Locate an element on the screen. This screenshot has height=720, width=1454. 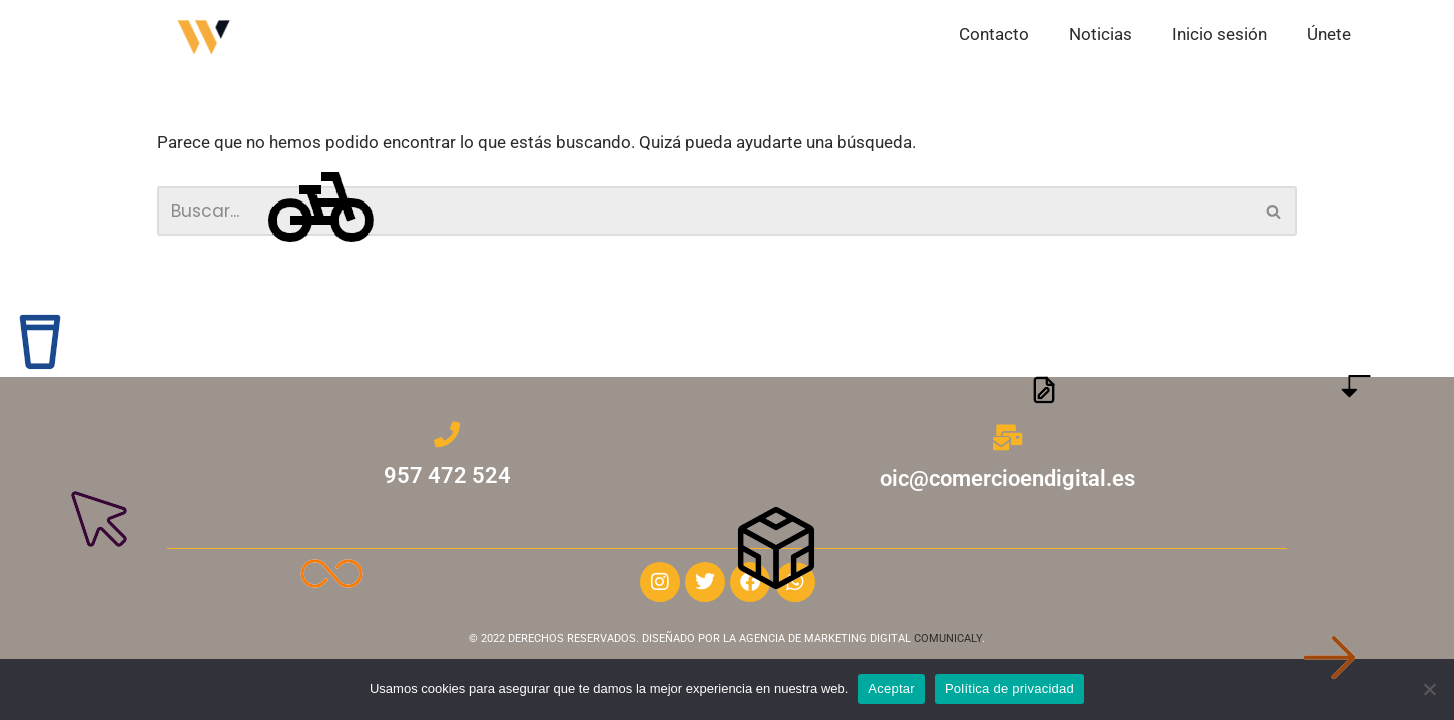
navigate to the next item or screen is located at coordinates (1329, 657).